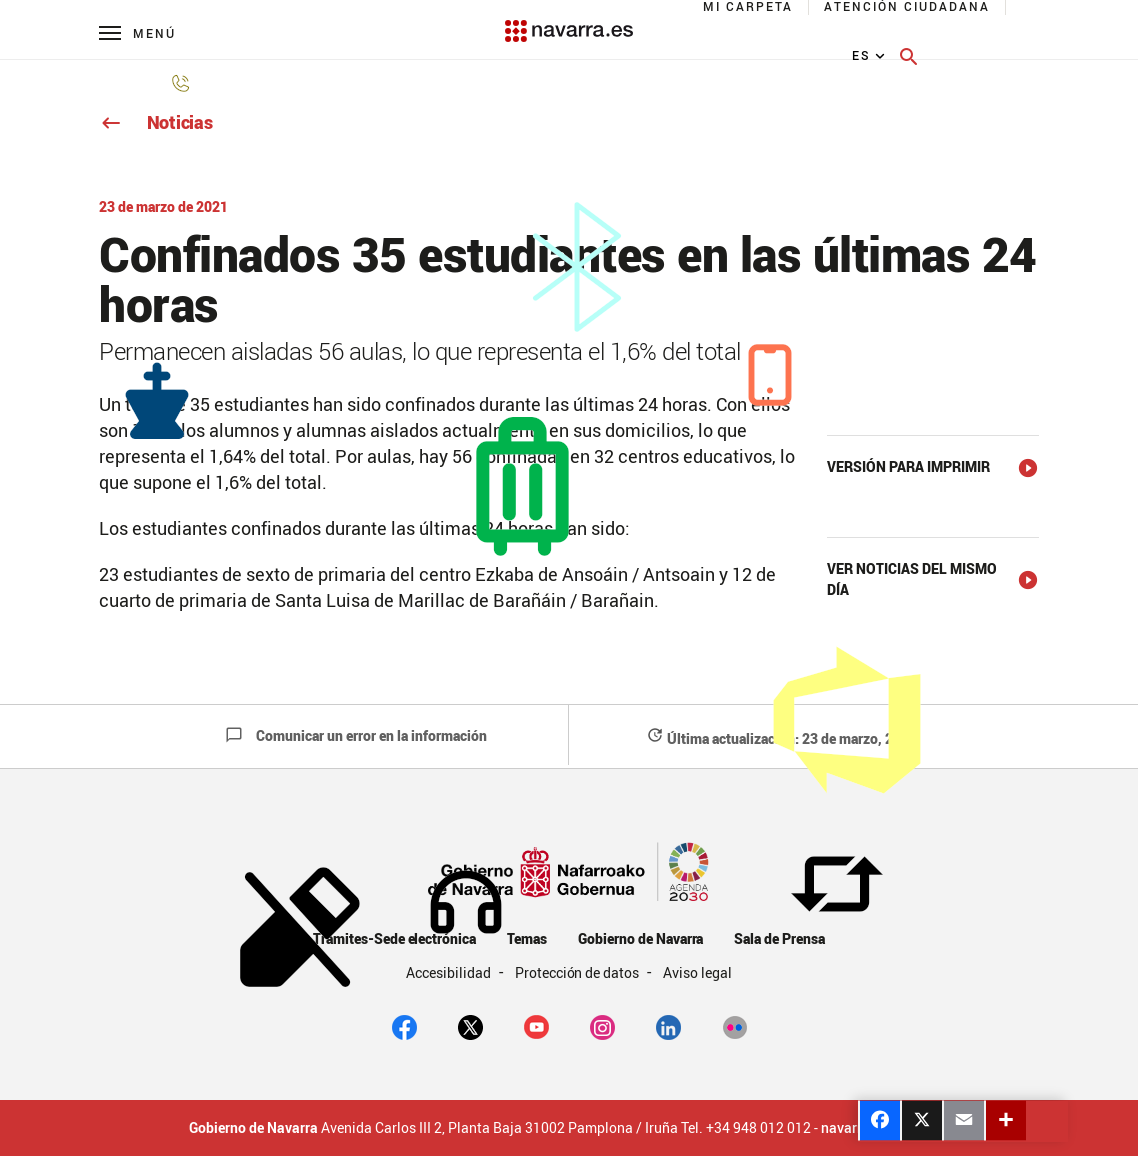 This screenshot has width=1138, height=1156. What do you see at coordinates (837, 884) in the screenshot?
I see `repost or share this content` at bounding box center [837, 884].